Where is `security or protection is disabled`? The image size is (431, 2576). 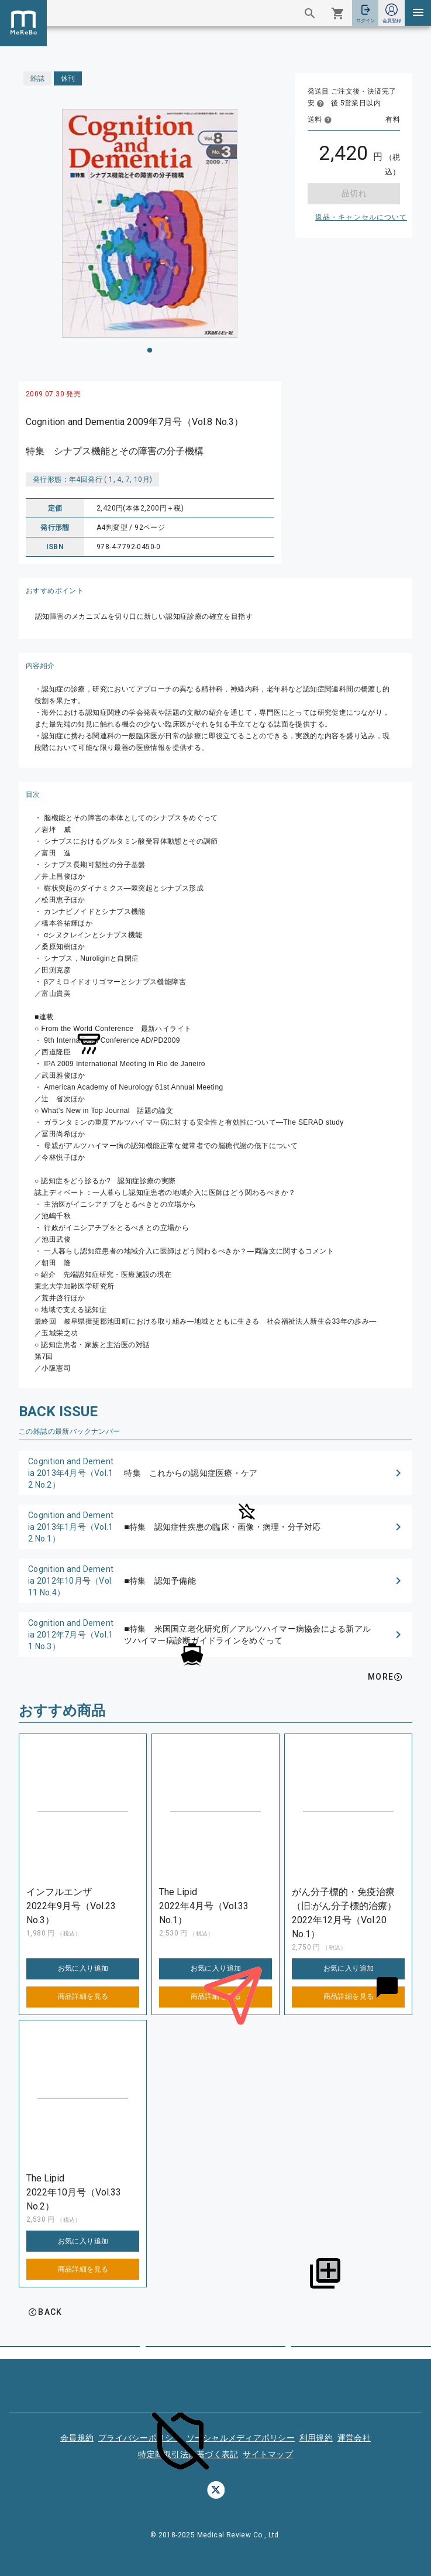
security or protection is disabled is located at coordinates (180, 2441).